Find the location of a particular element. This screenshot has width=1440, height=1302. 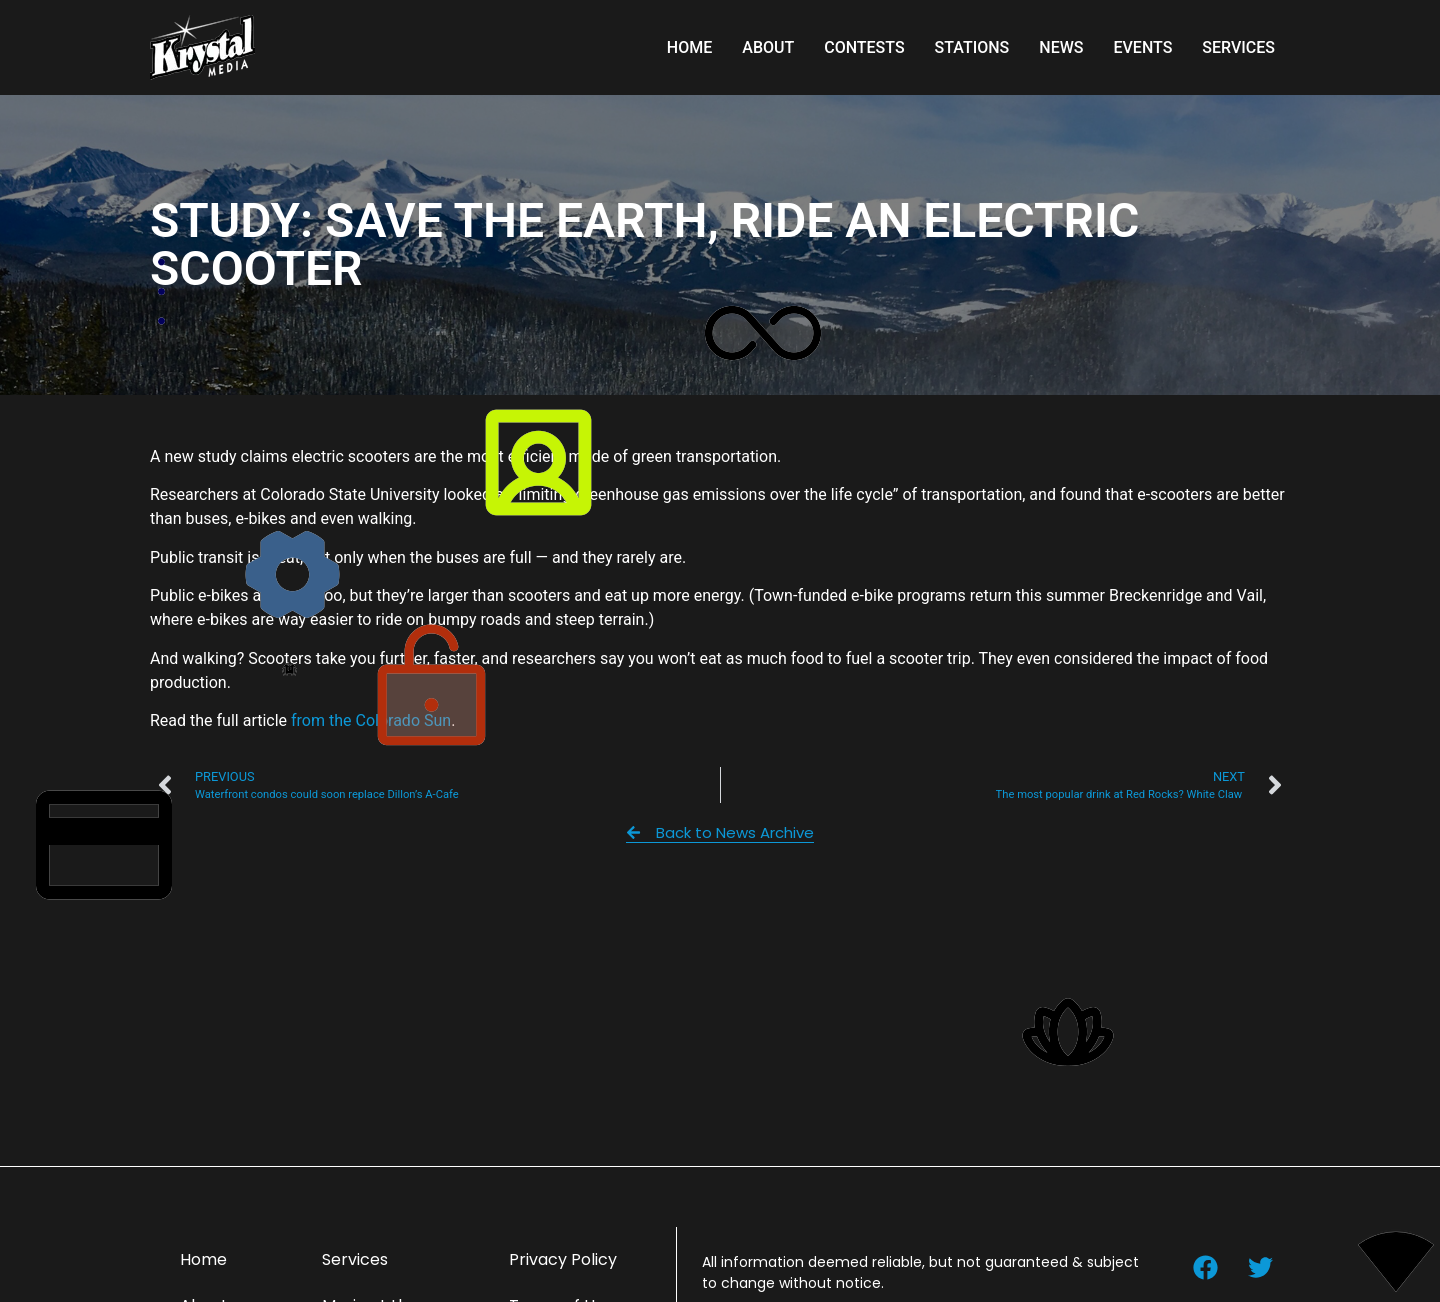

access meditation or mindfulness features is located at coordinates (1068, 1035).